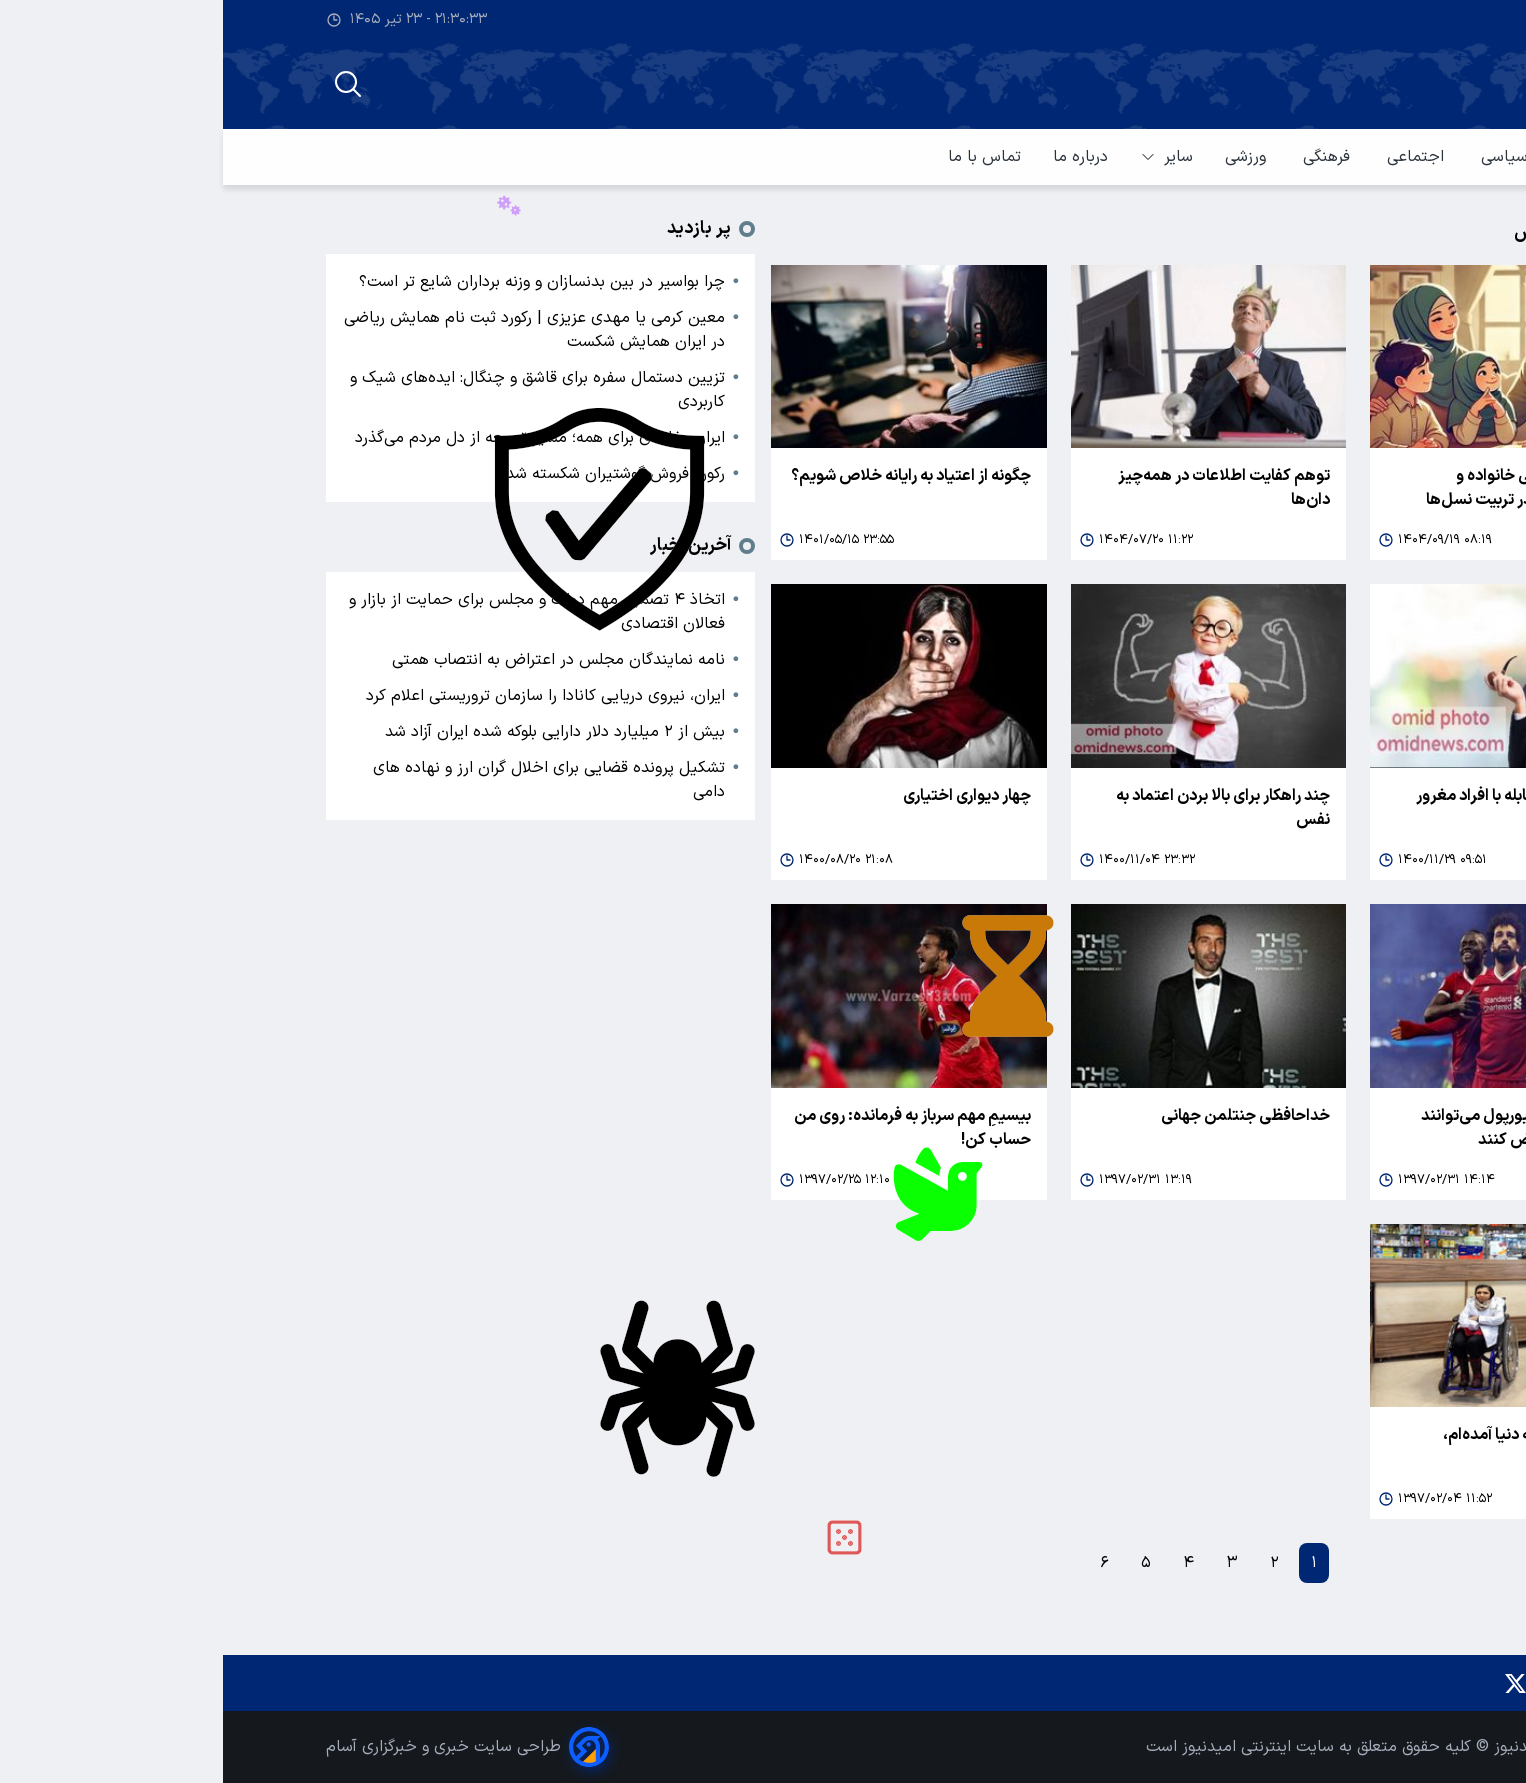 The image size is (1526, 1783). What do you see at coordinates (677, 1387) in the screenshot?
I see `indicates bug or error in the system` at bounding box center [677, 1387].